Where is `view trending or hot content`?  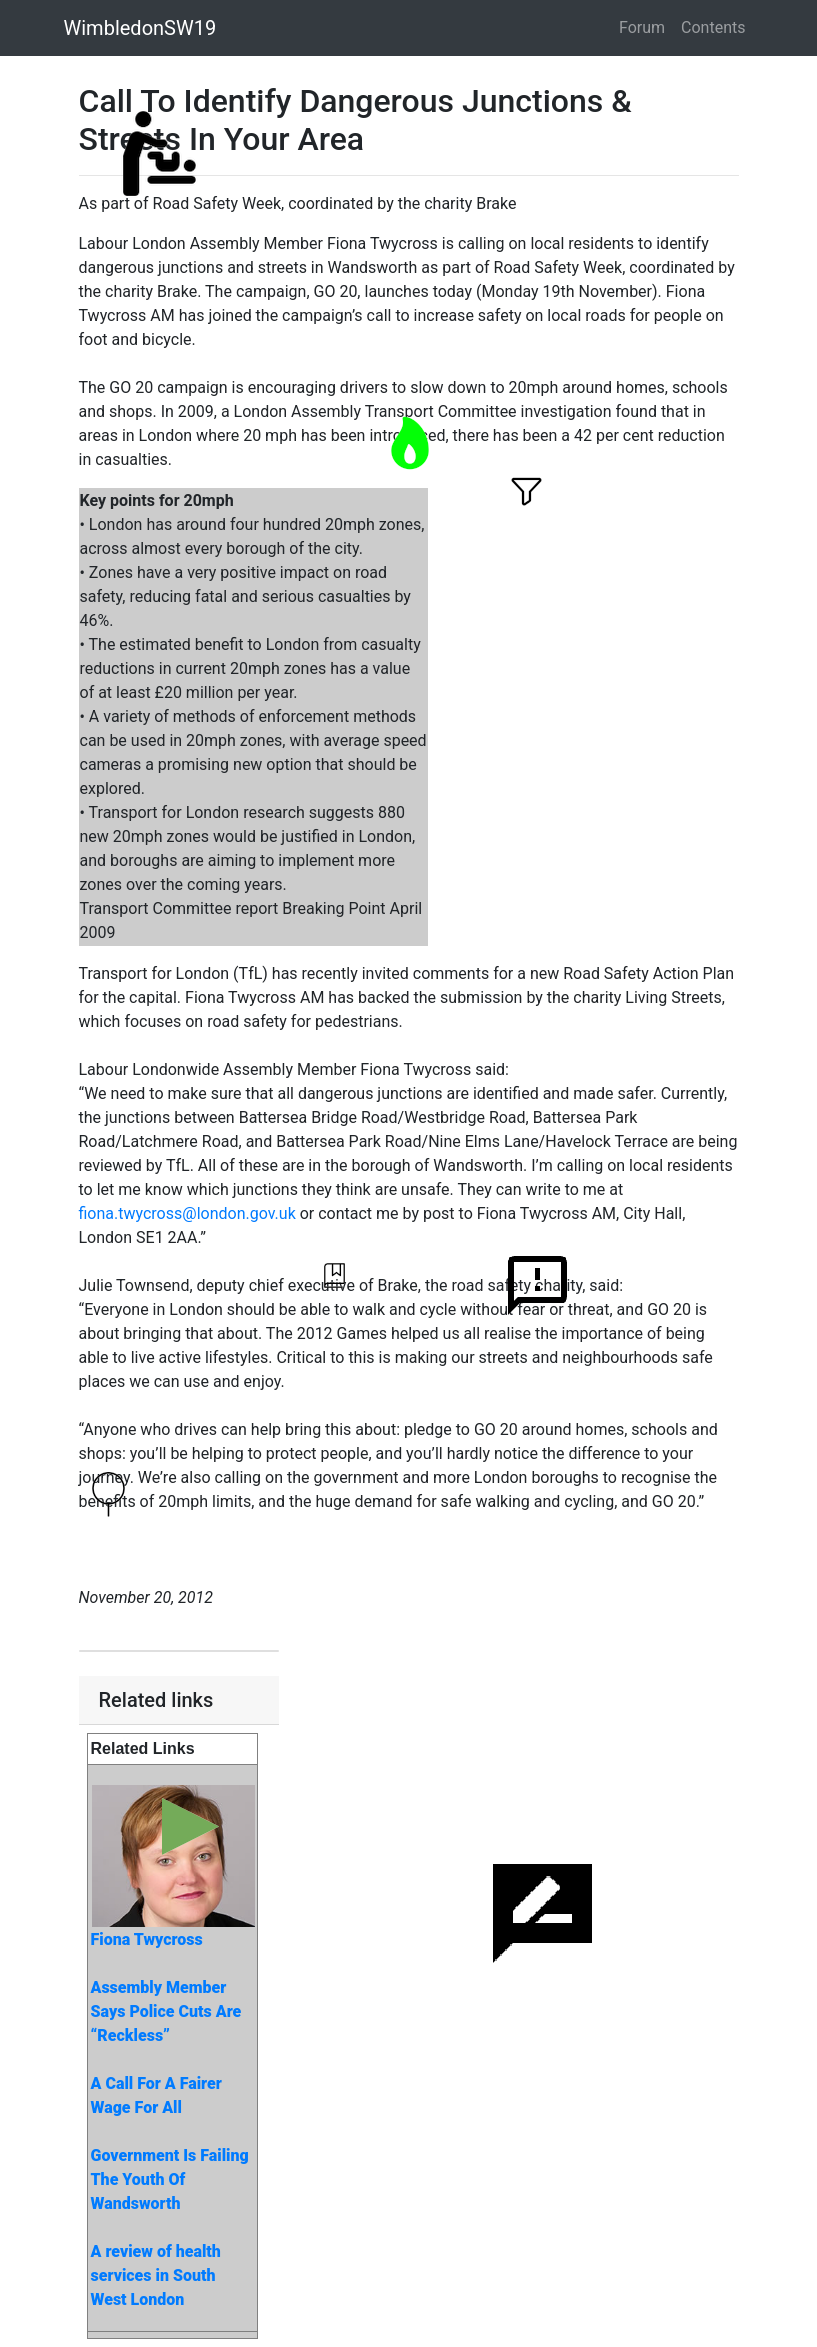 view trending or hot content is located at coordinates (410, 443).